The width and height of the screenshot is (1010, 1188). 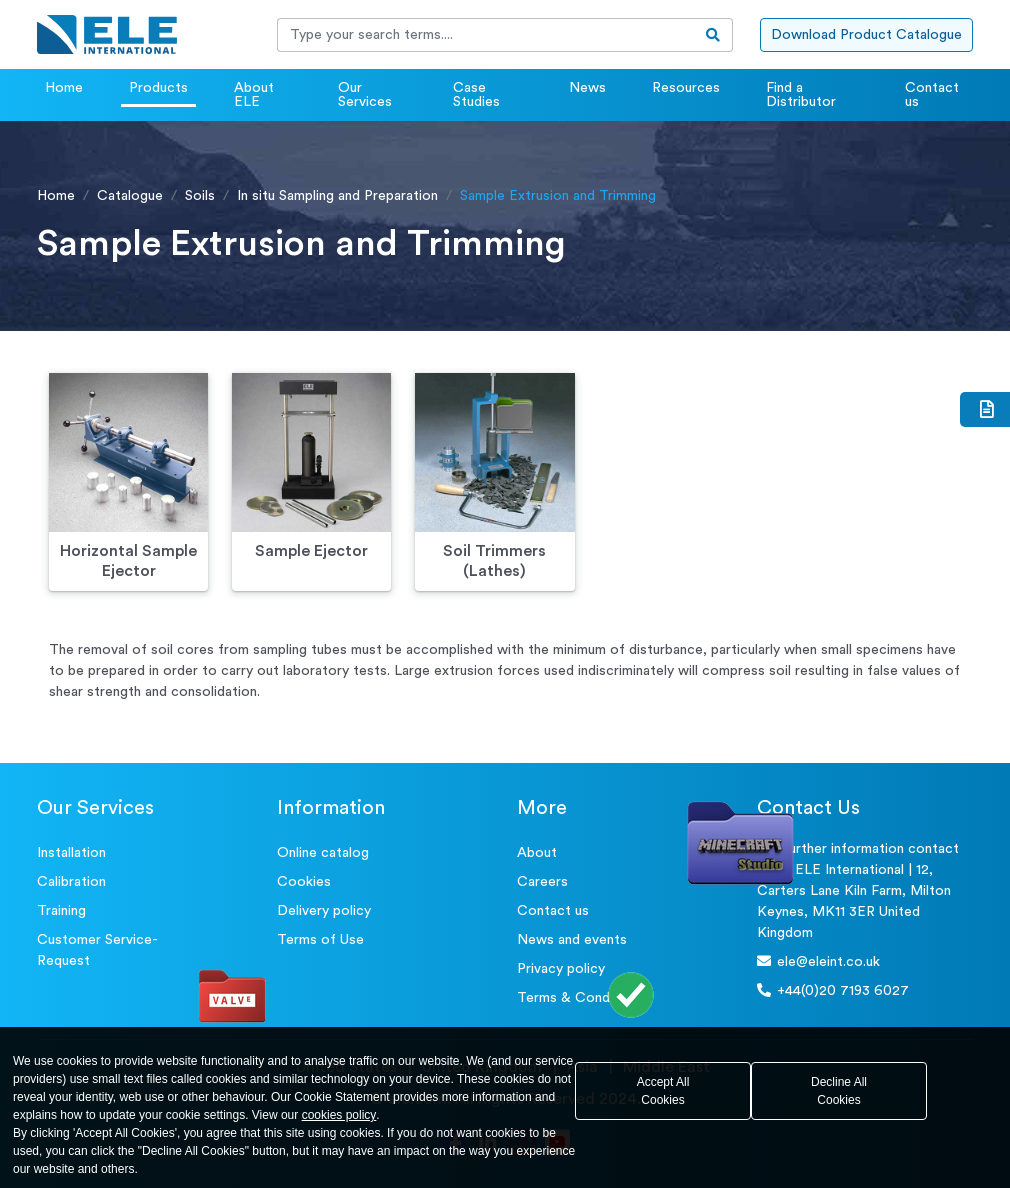 What do you see at coordinates (631, 995) in the screenshot?
I see `indicates a completed or successful action` at bounding box center [631, 995].